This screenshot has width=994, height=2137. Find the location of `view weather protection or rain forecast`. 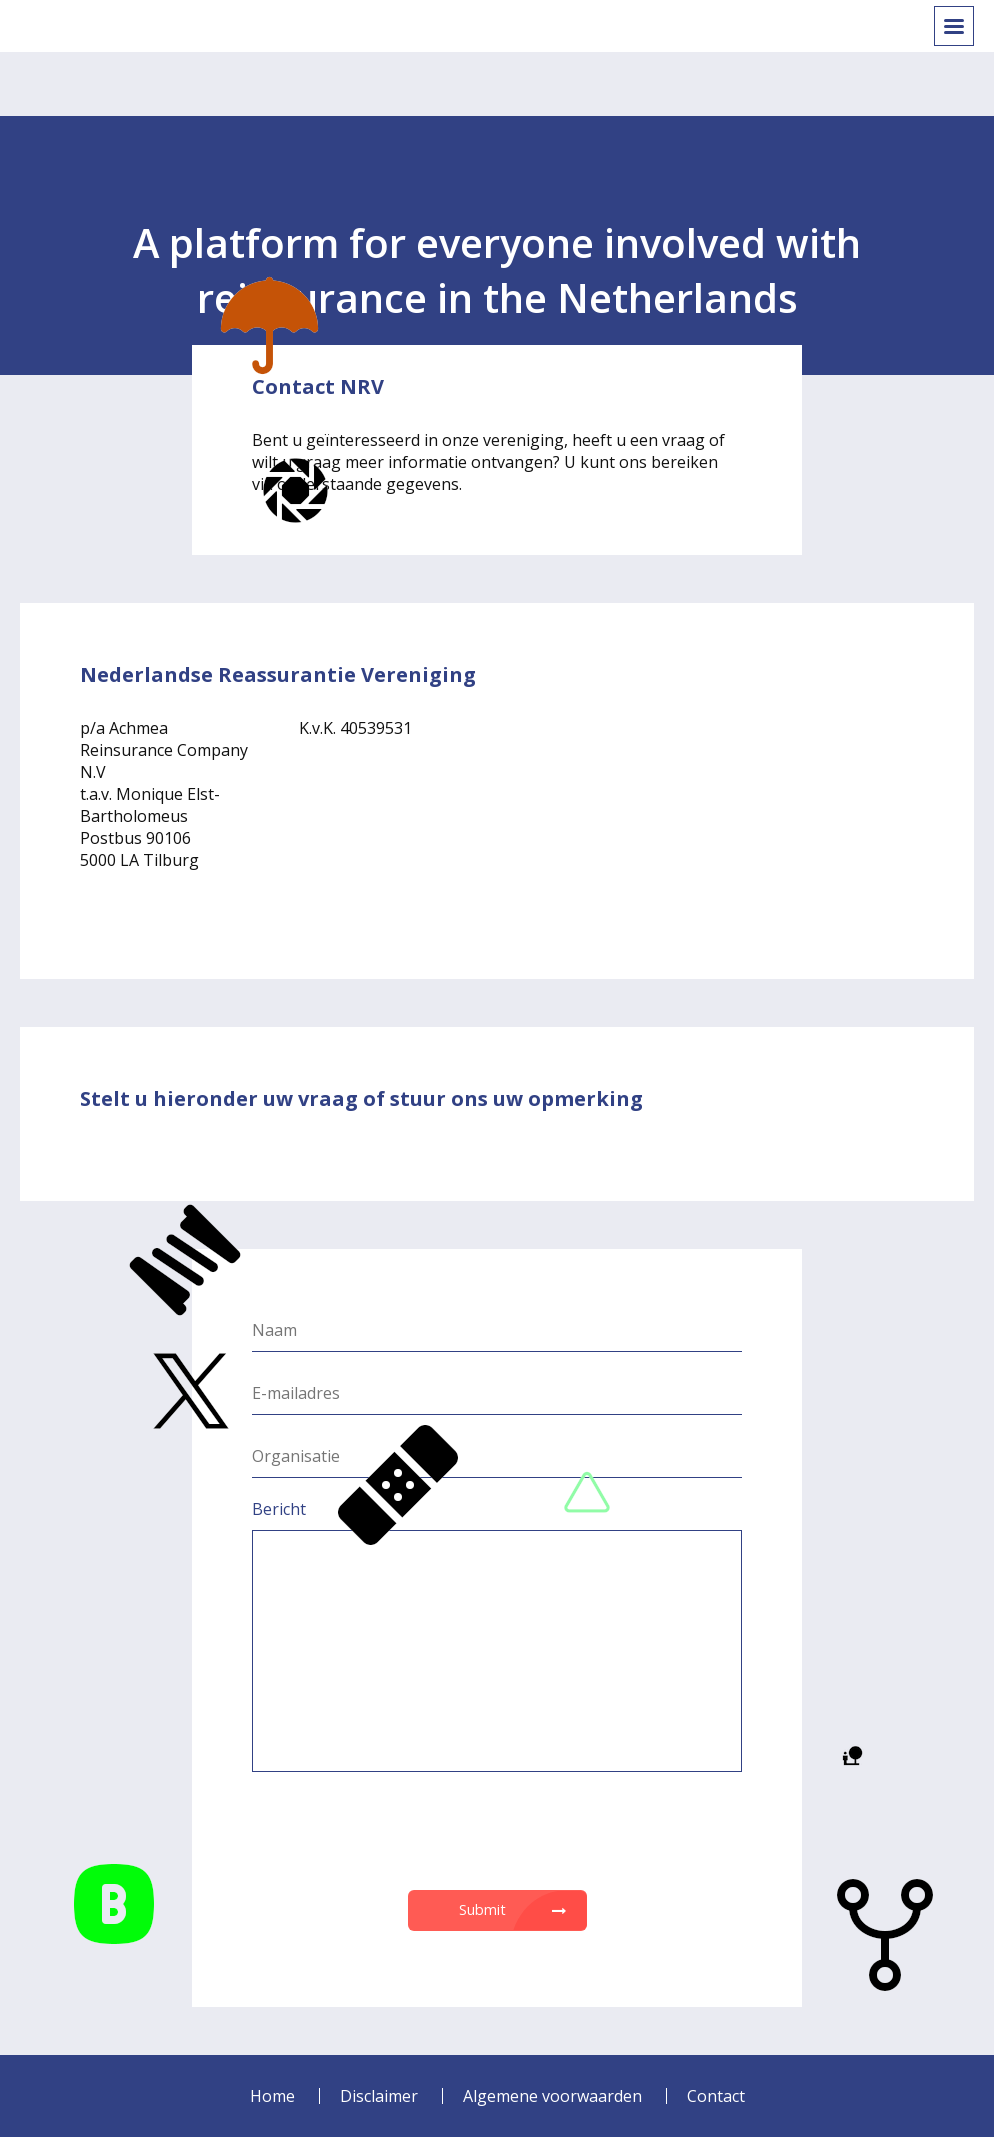

view weather protection or rain forecast is located at coordinates (269, 325).